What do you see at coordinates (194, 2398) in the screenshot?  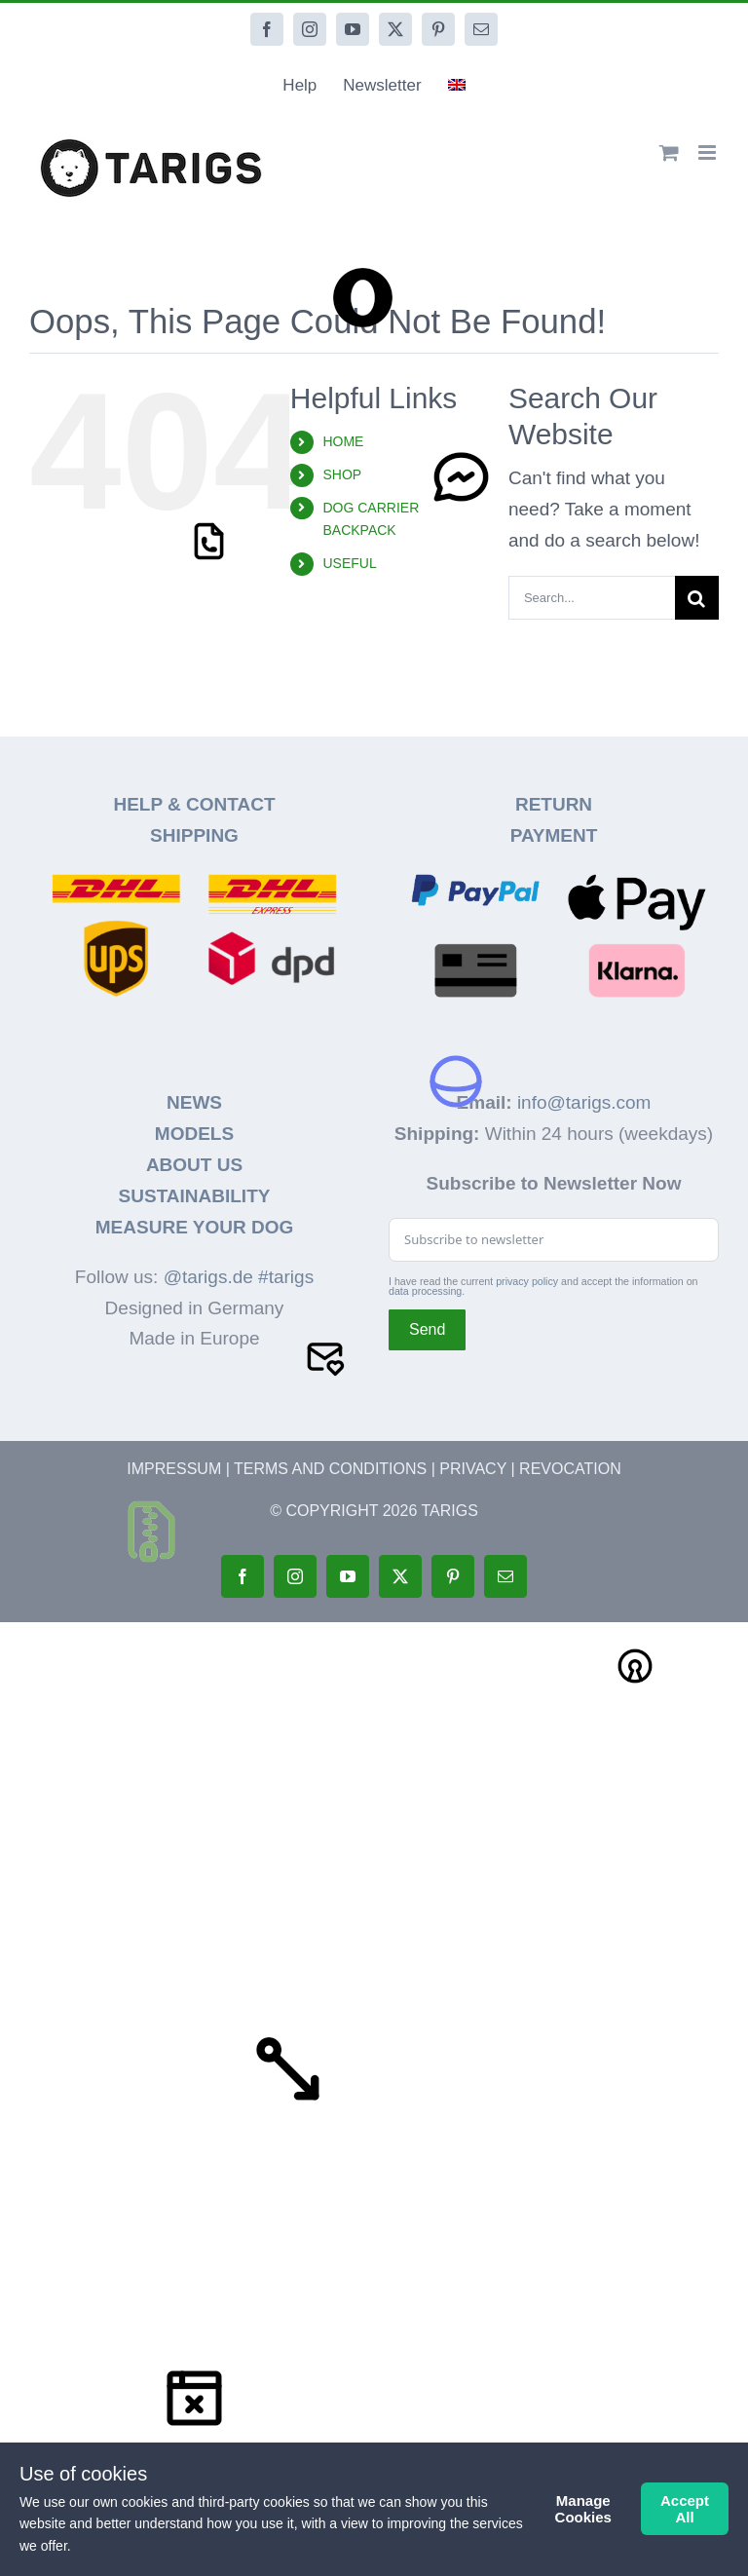 I see `close browser window or tab` at bounding box center [194, 2398].